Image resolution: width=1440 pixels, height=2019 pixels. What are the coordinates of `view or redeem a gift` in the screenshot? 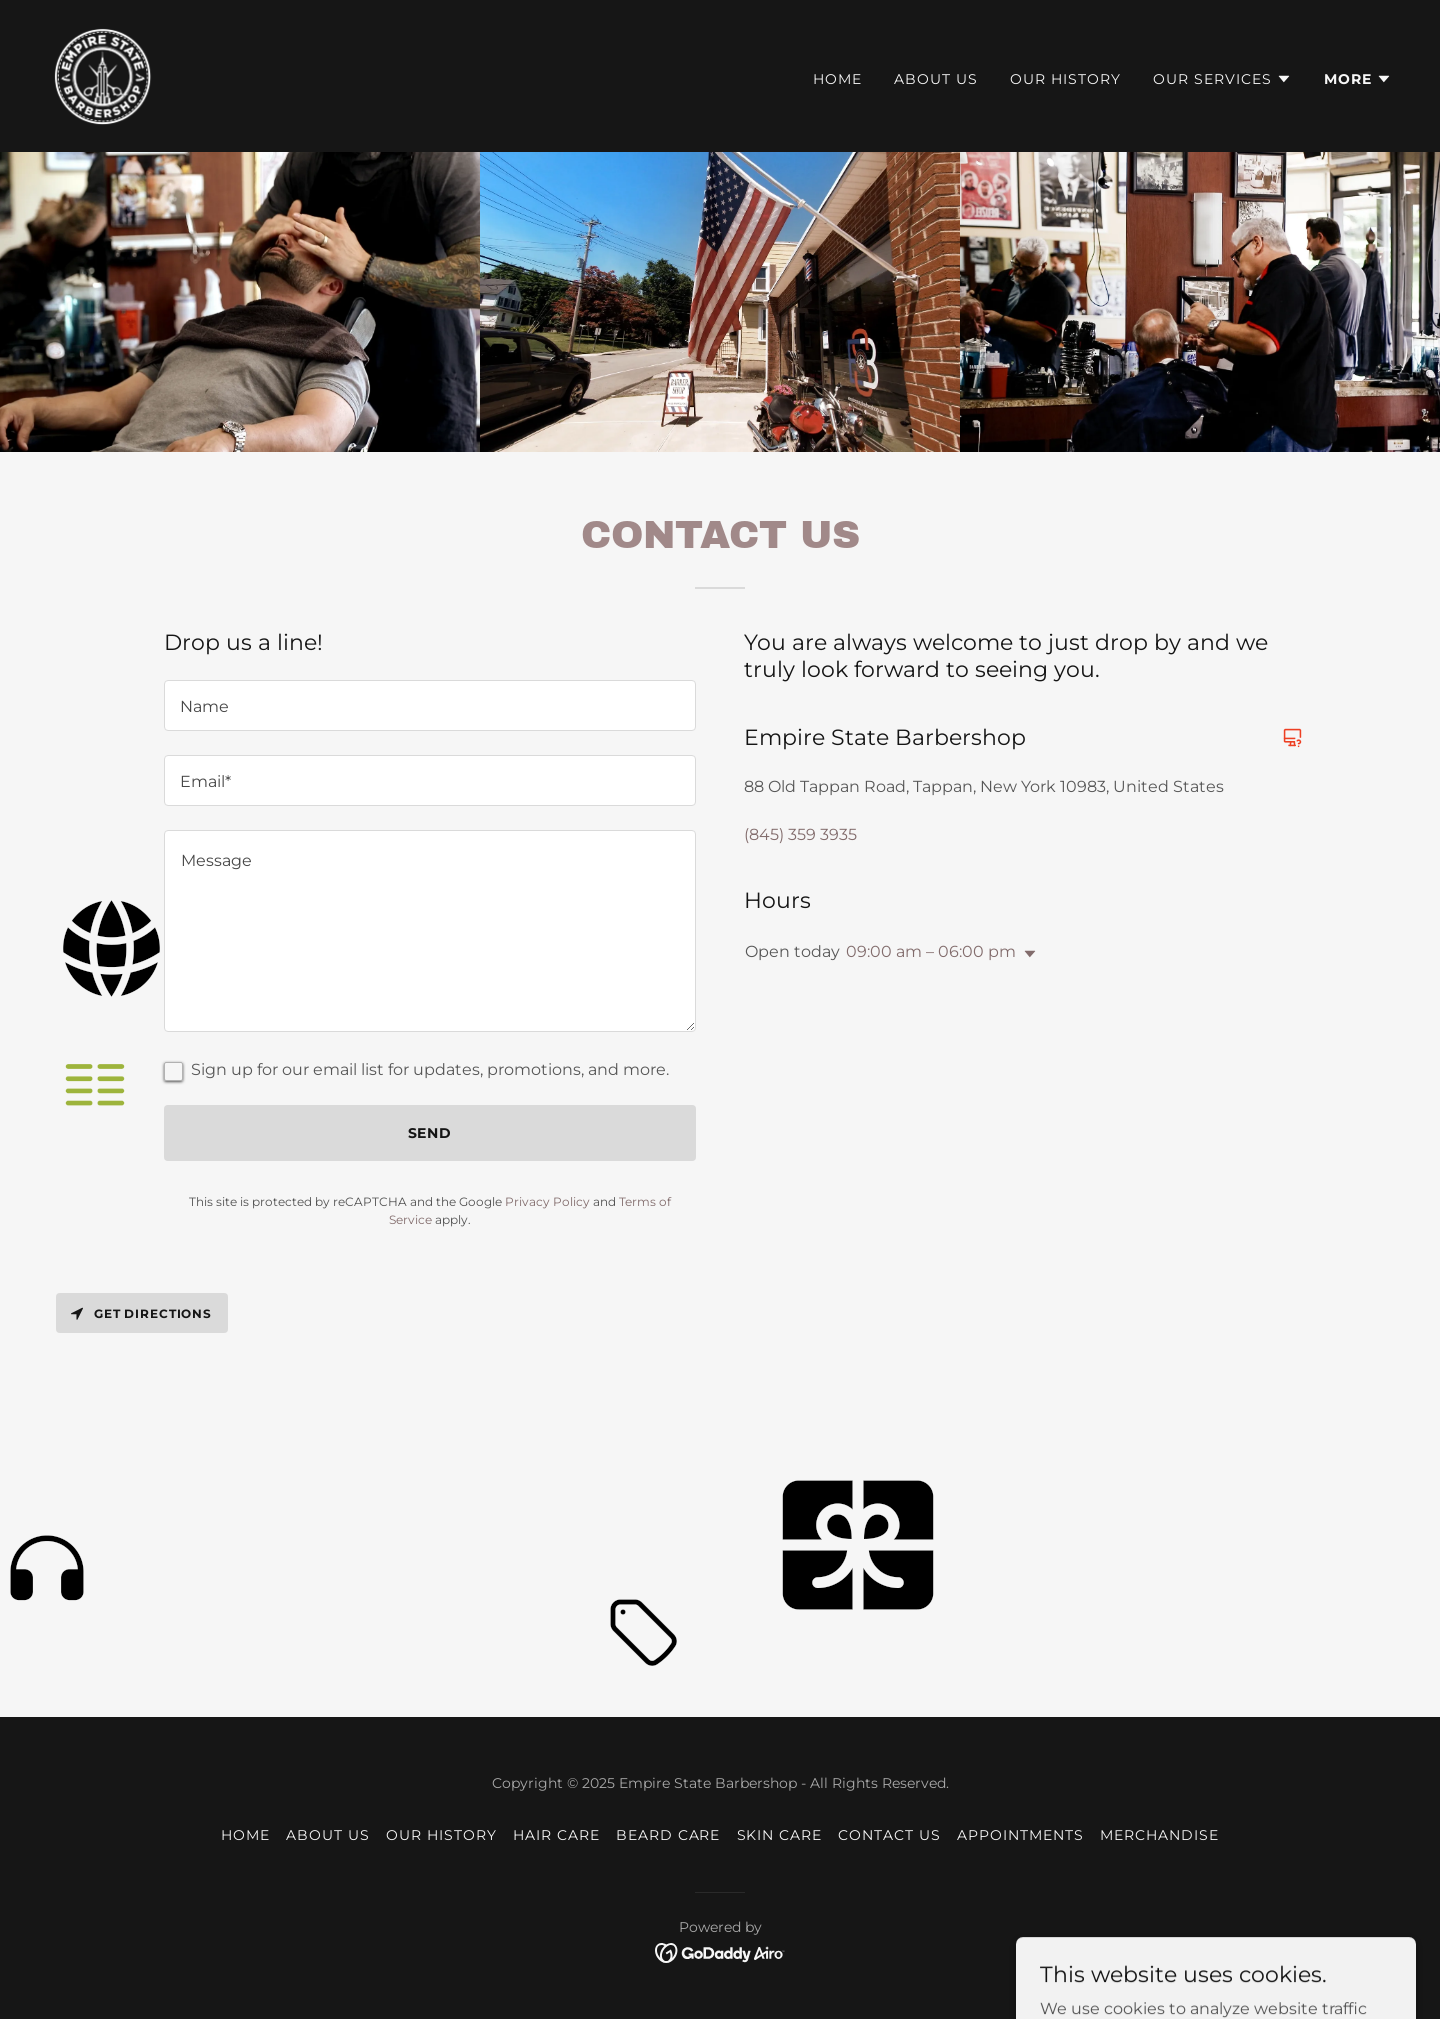 It's located at (858, 1545).